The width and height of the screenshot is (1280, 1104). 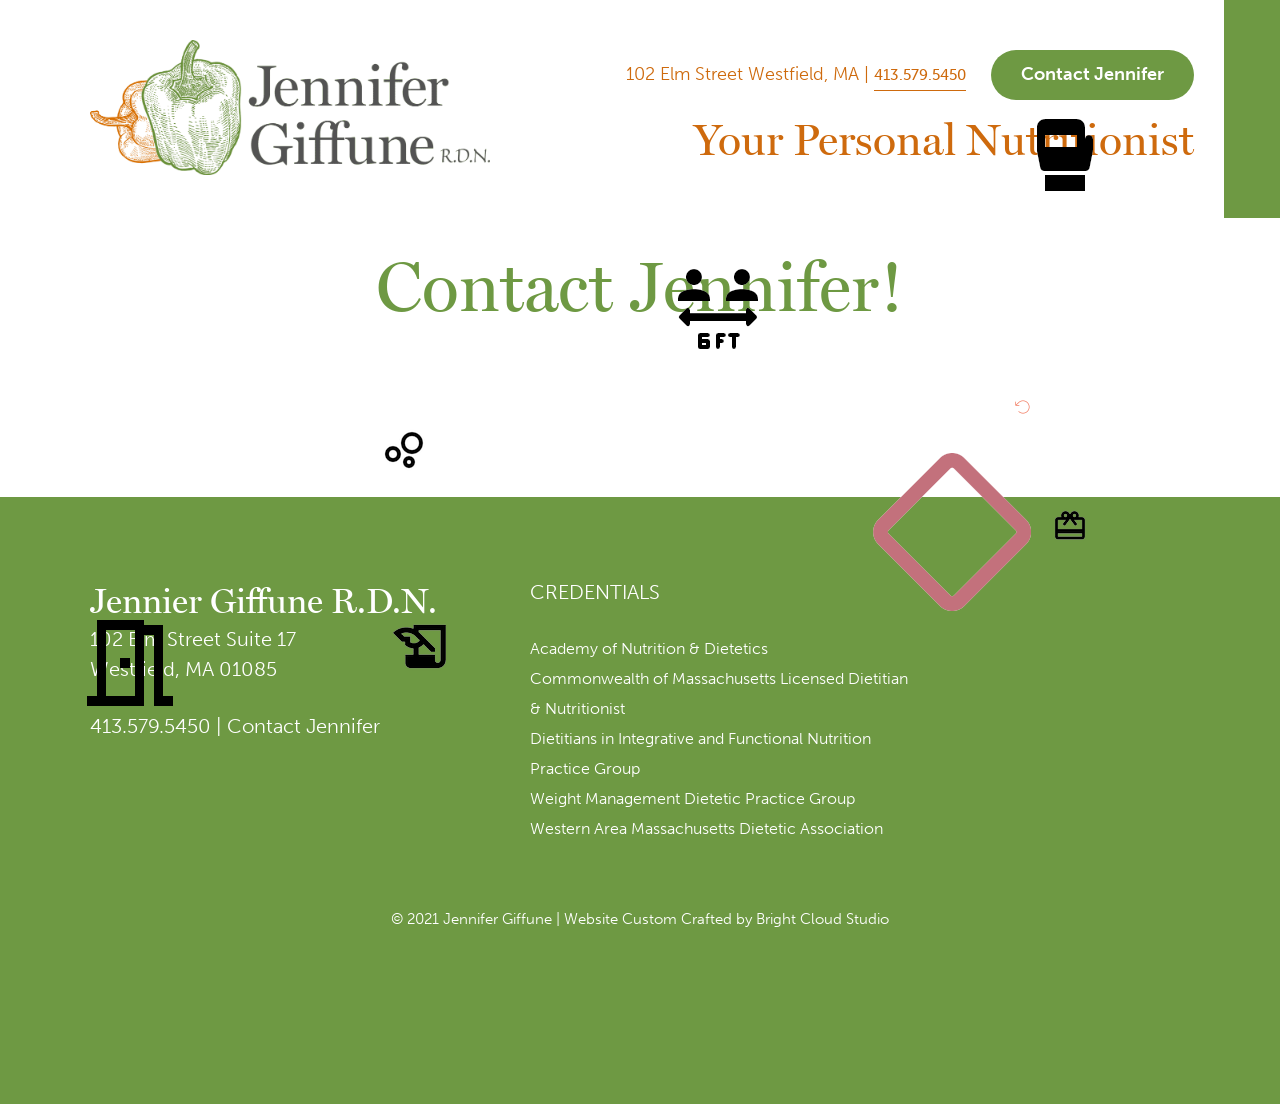 I want to click on undo last action, so click(x=1023, y=407).